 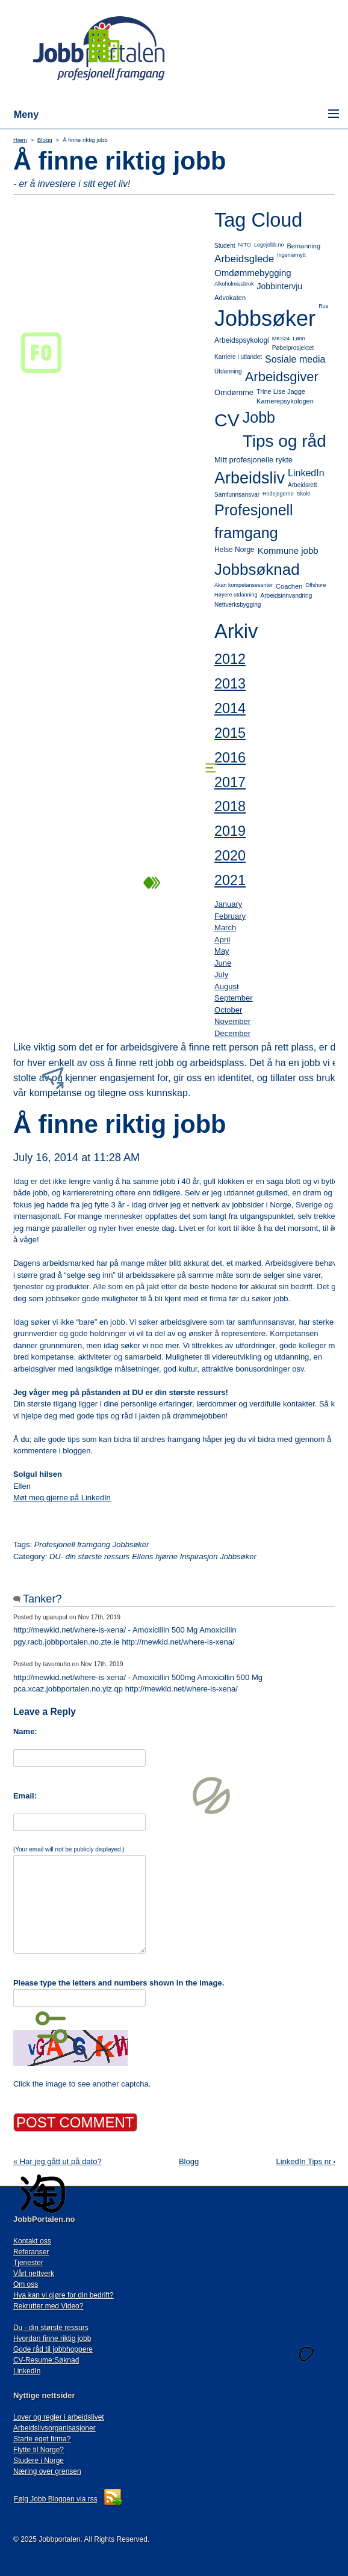 I want to click on open taobao shopping app, so click(x=43, y=2192).